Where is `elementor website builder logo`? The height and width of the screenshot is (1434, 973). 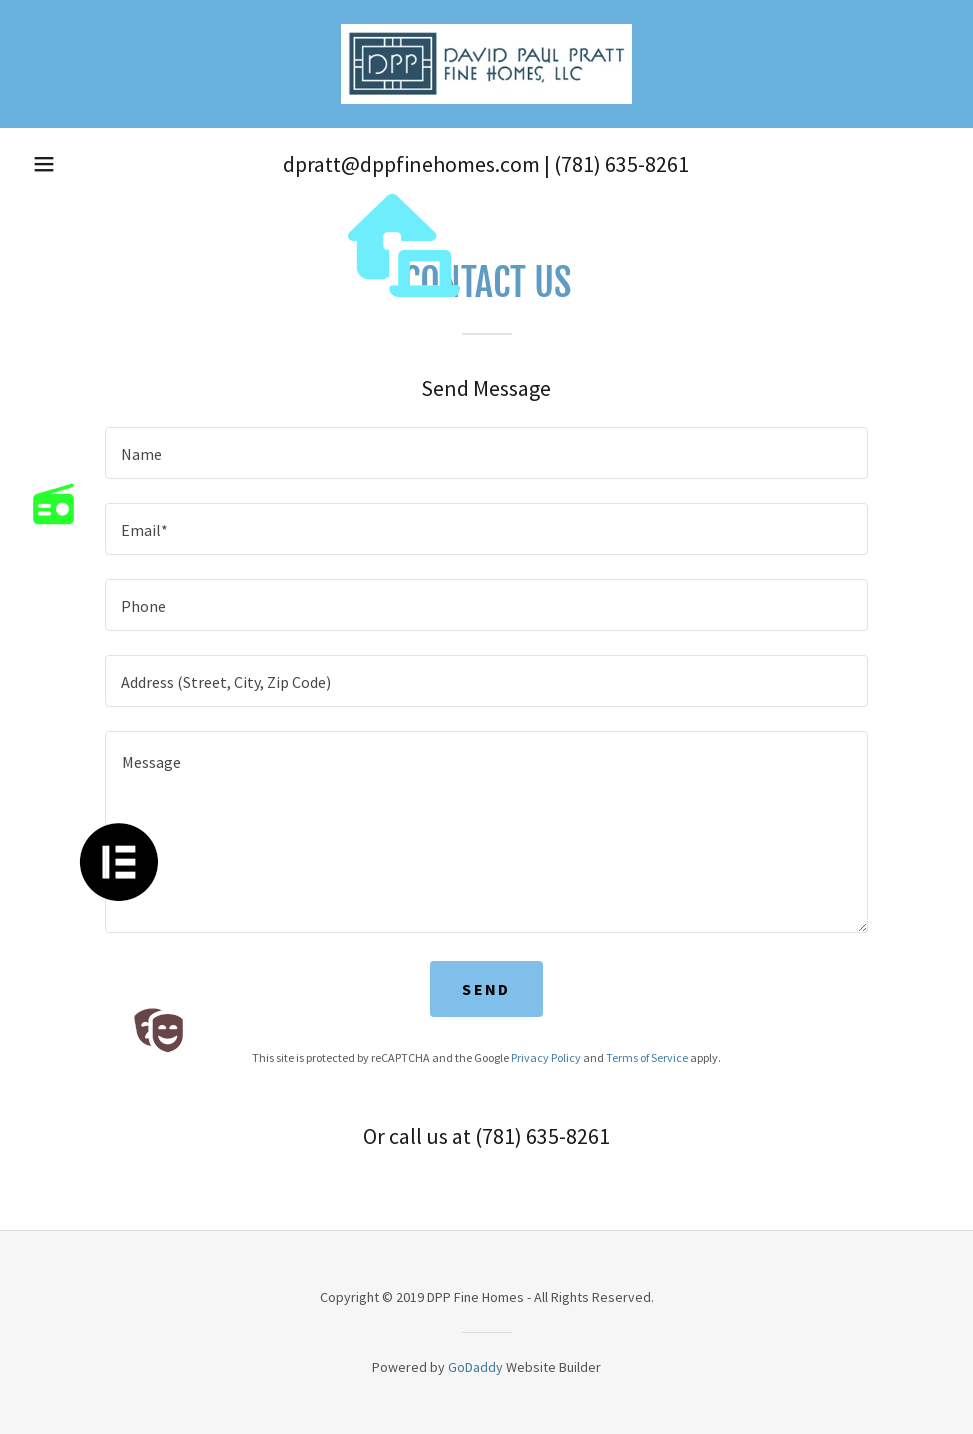
elementor website builder logo is located at coordinates (119, 862).